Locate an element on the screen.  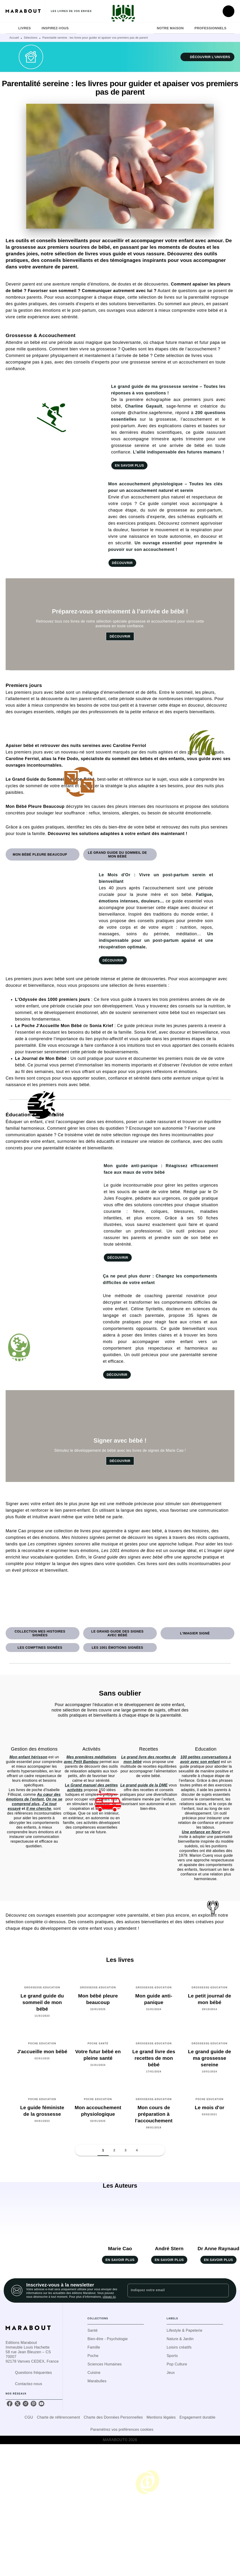
initiate a trade or exchange between players is located at coordinates (79, 782).